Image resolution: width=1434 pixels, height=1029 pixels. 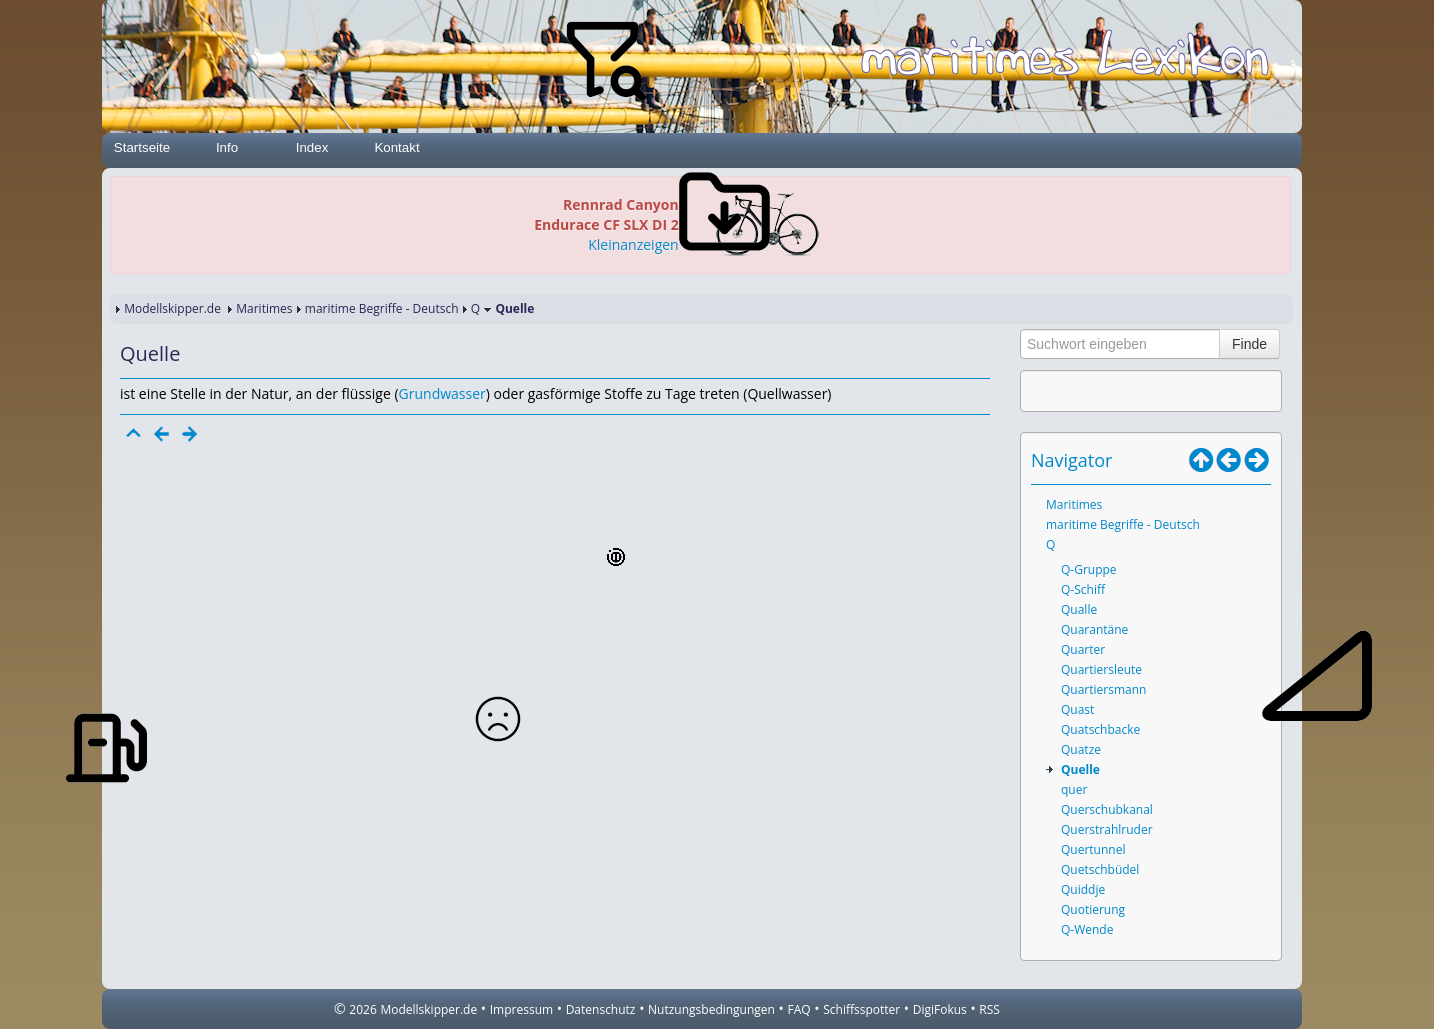 What do you see at coordinates (103, 748) in the screenshot?
I see `find nearby gas stations` at bounding box center [103, 748].